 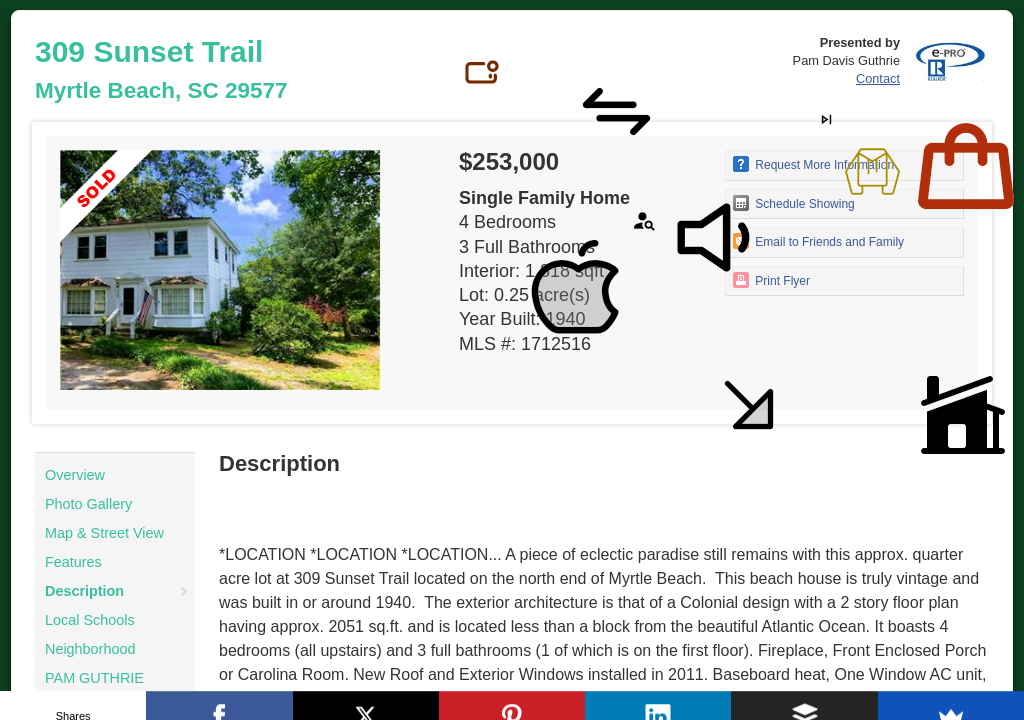 What do you see at coordinates (711, 237) in the screenshot?
I see `decrease audio volume` at bounding box center [711, 237].